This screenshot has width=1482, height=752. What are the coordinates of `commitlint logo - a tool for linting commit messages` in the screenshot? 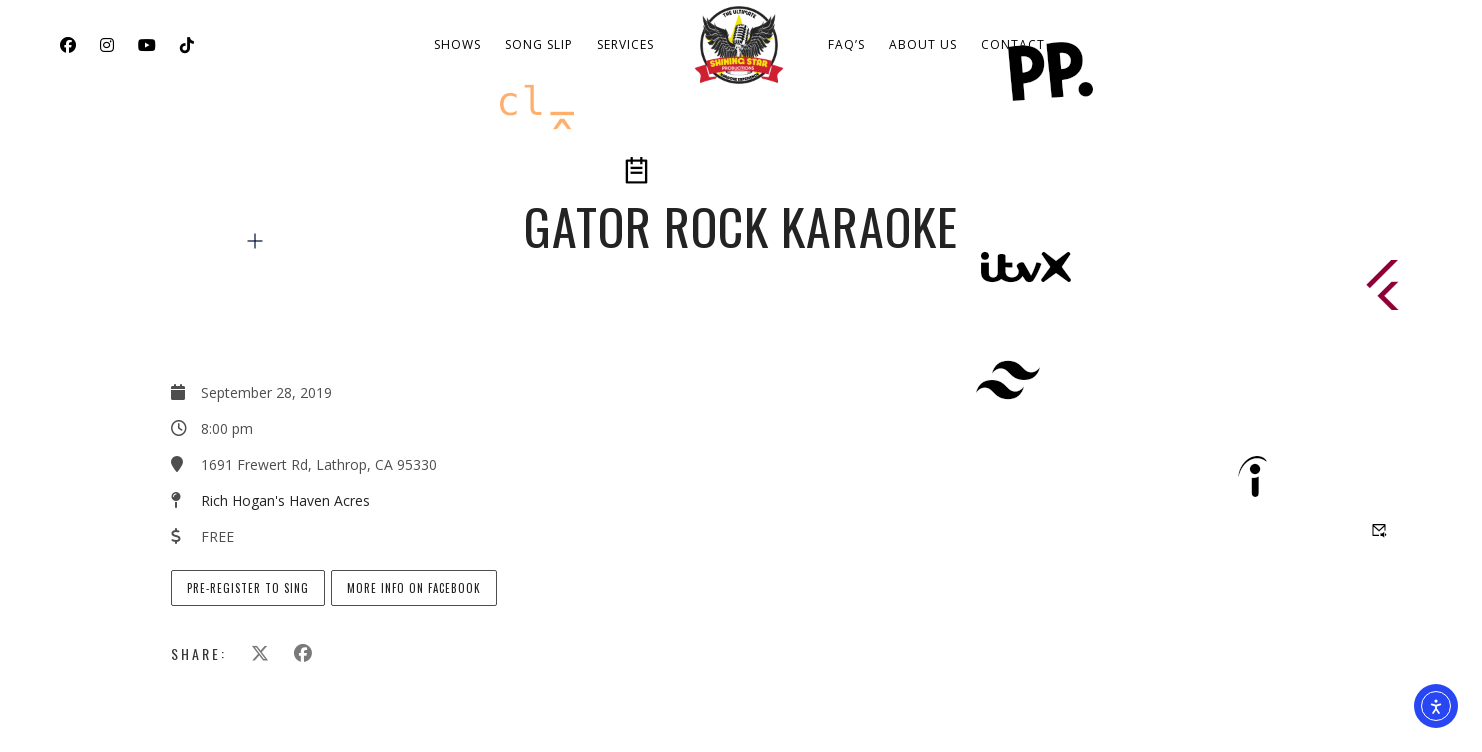 It's located at (537, 107).